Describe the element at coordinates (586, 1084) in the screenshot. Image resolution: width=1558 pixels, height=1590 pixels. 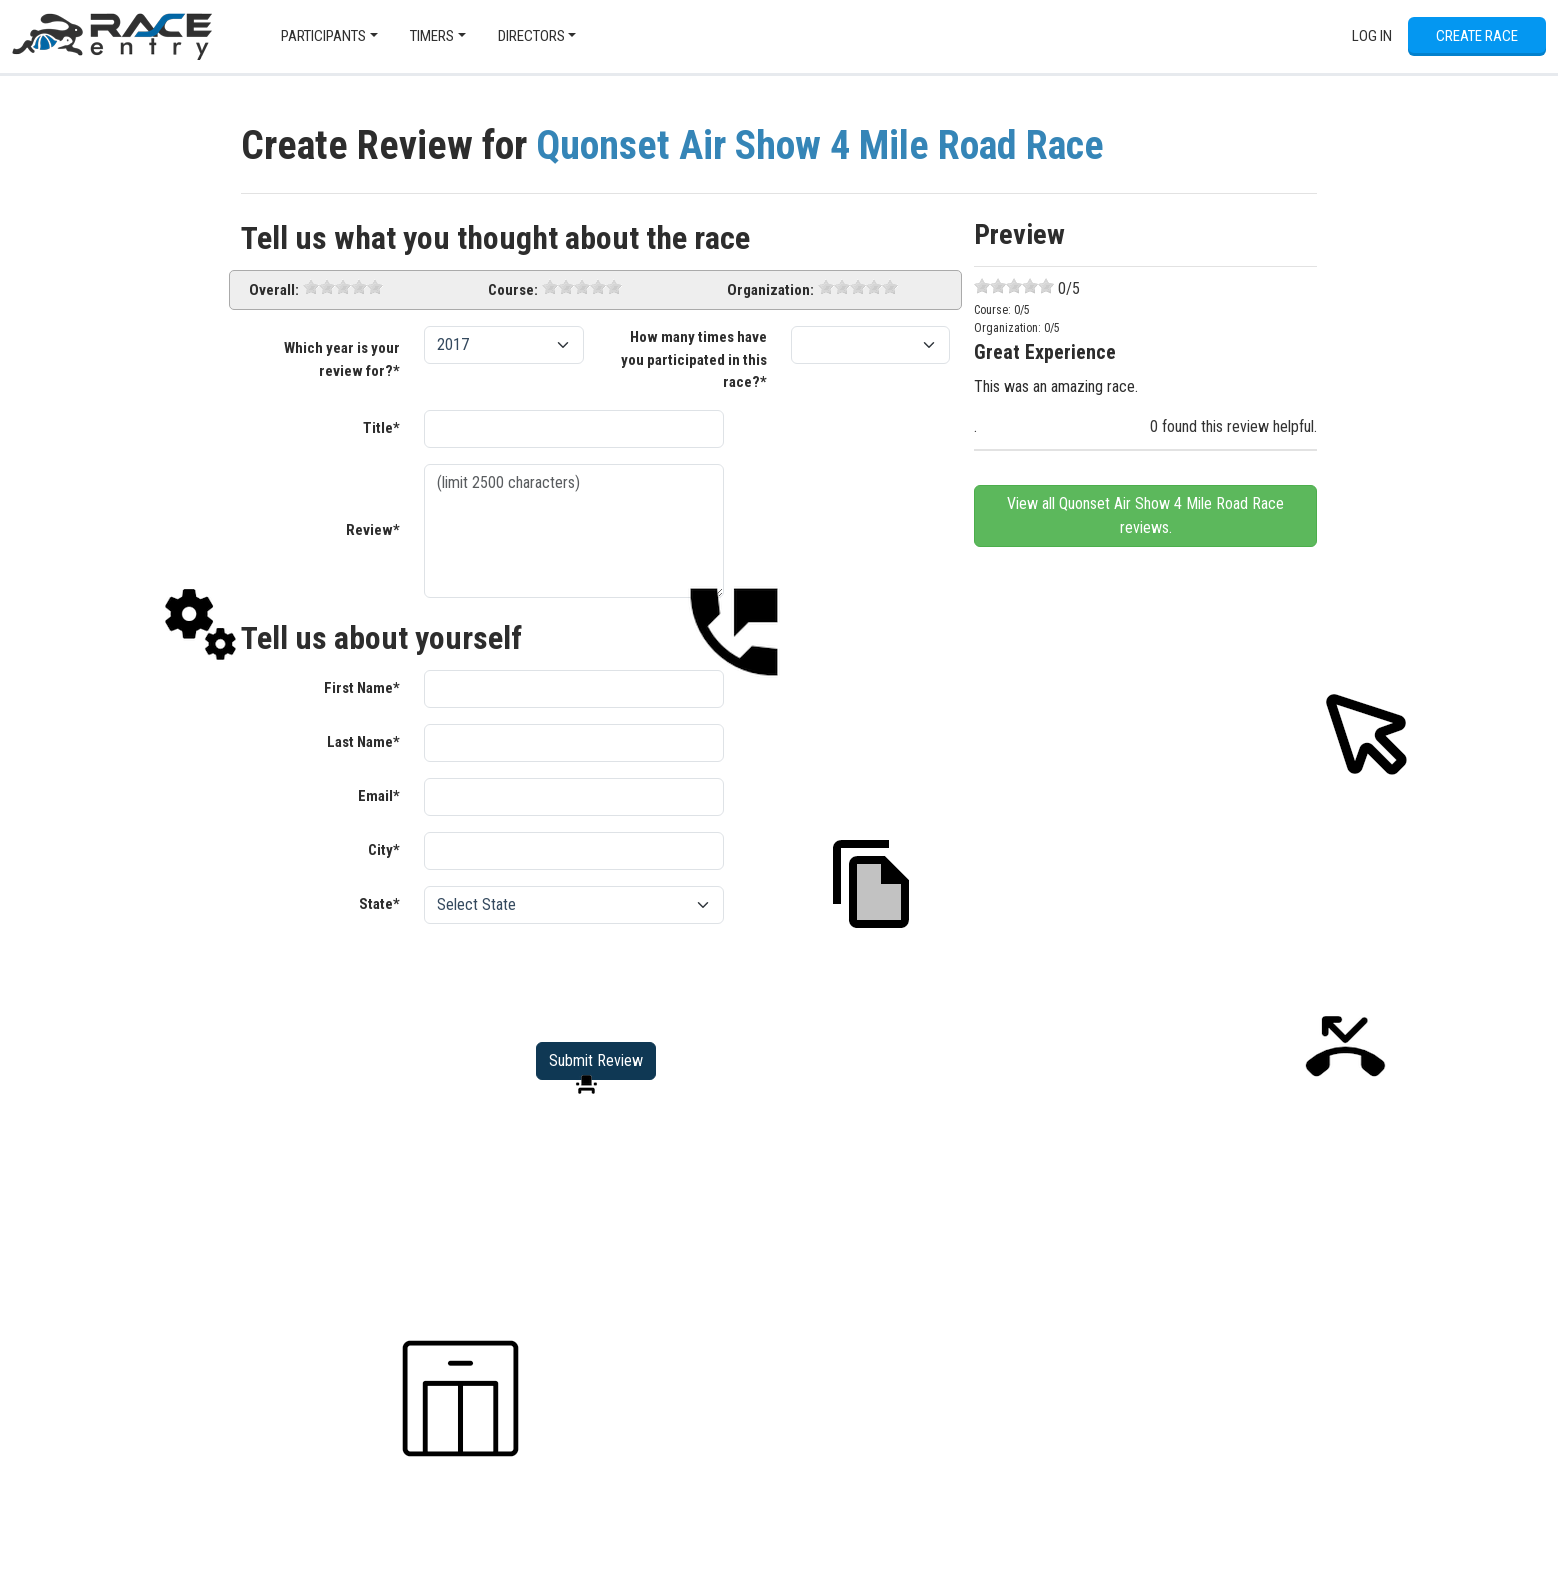
I see `reserve a seat for an event` at that location.